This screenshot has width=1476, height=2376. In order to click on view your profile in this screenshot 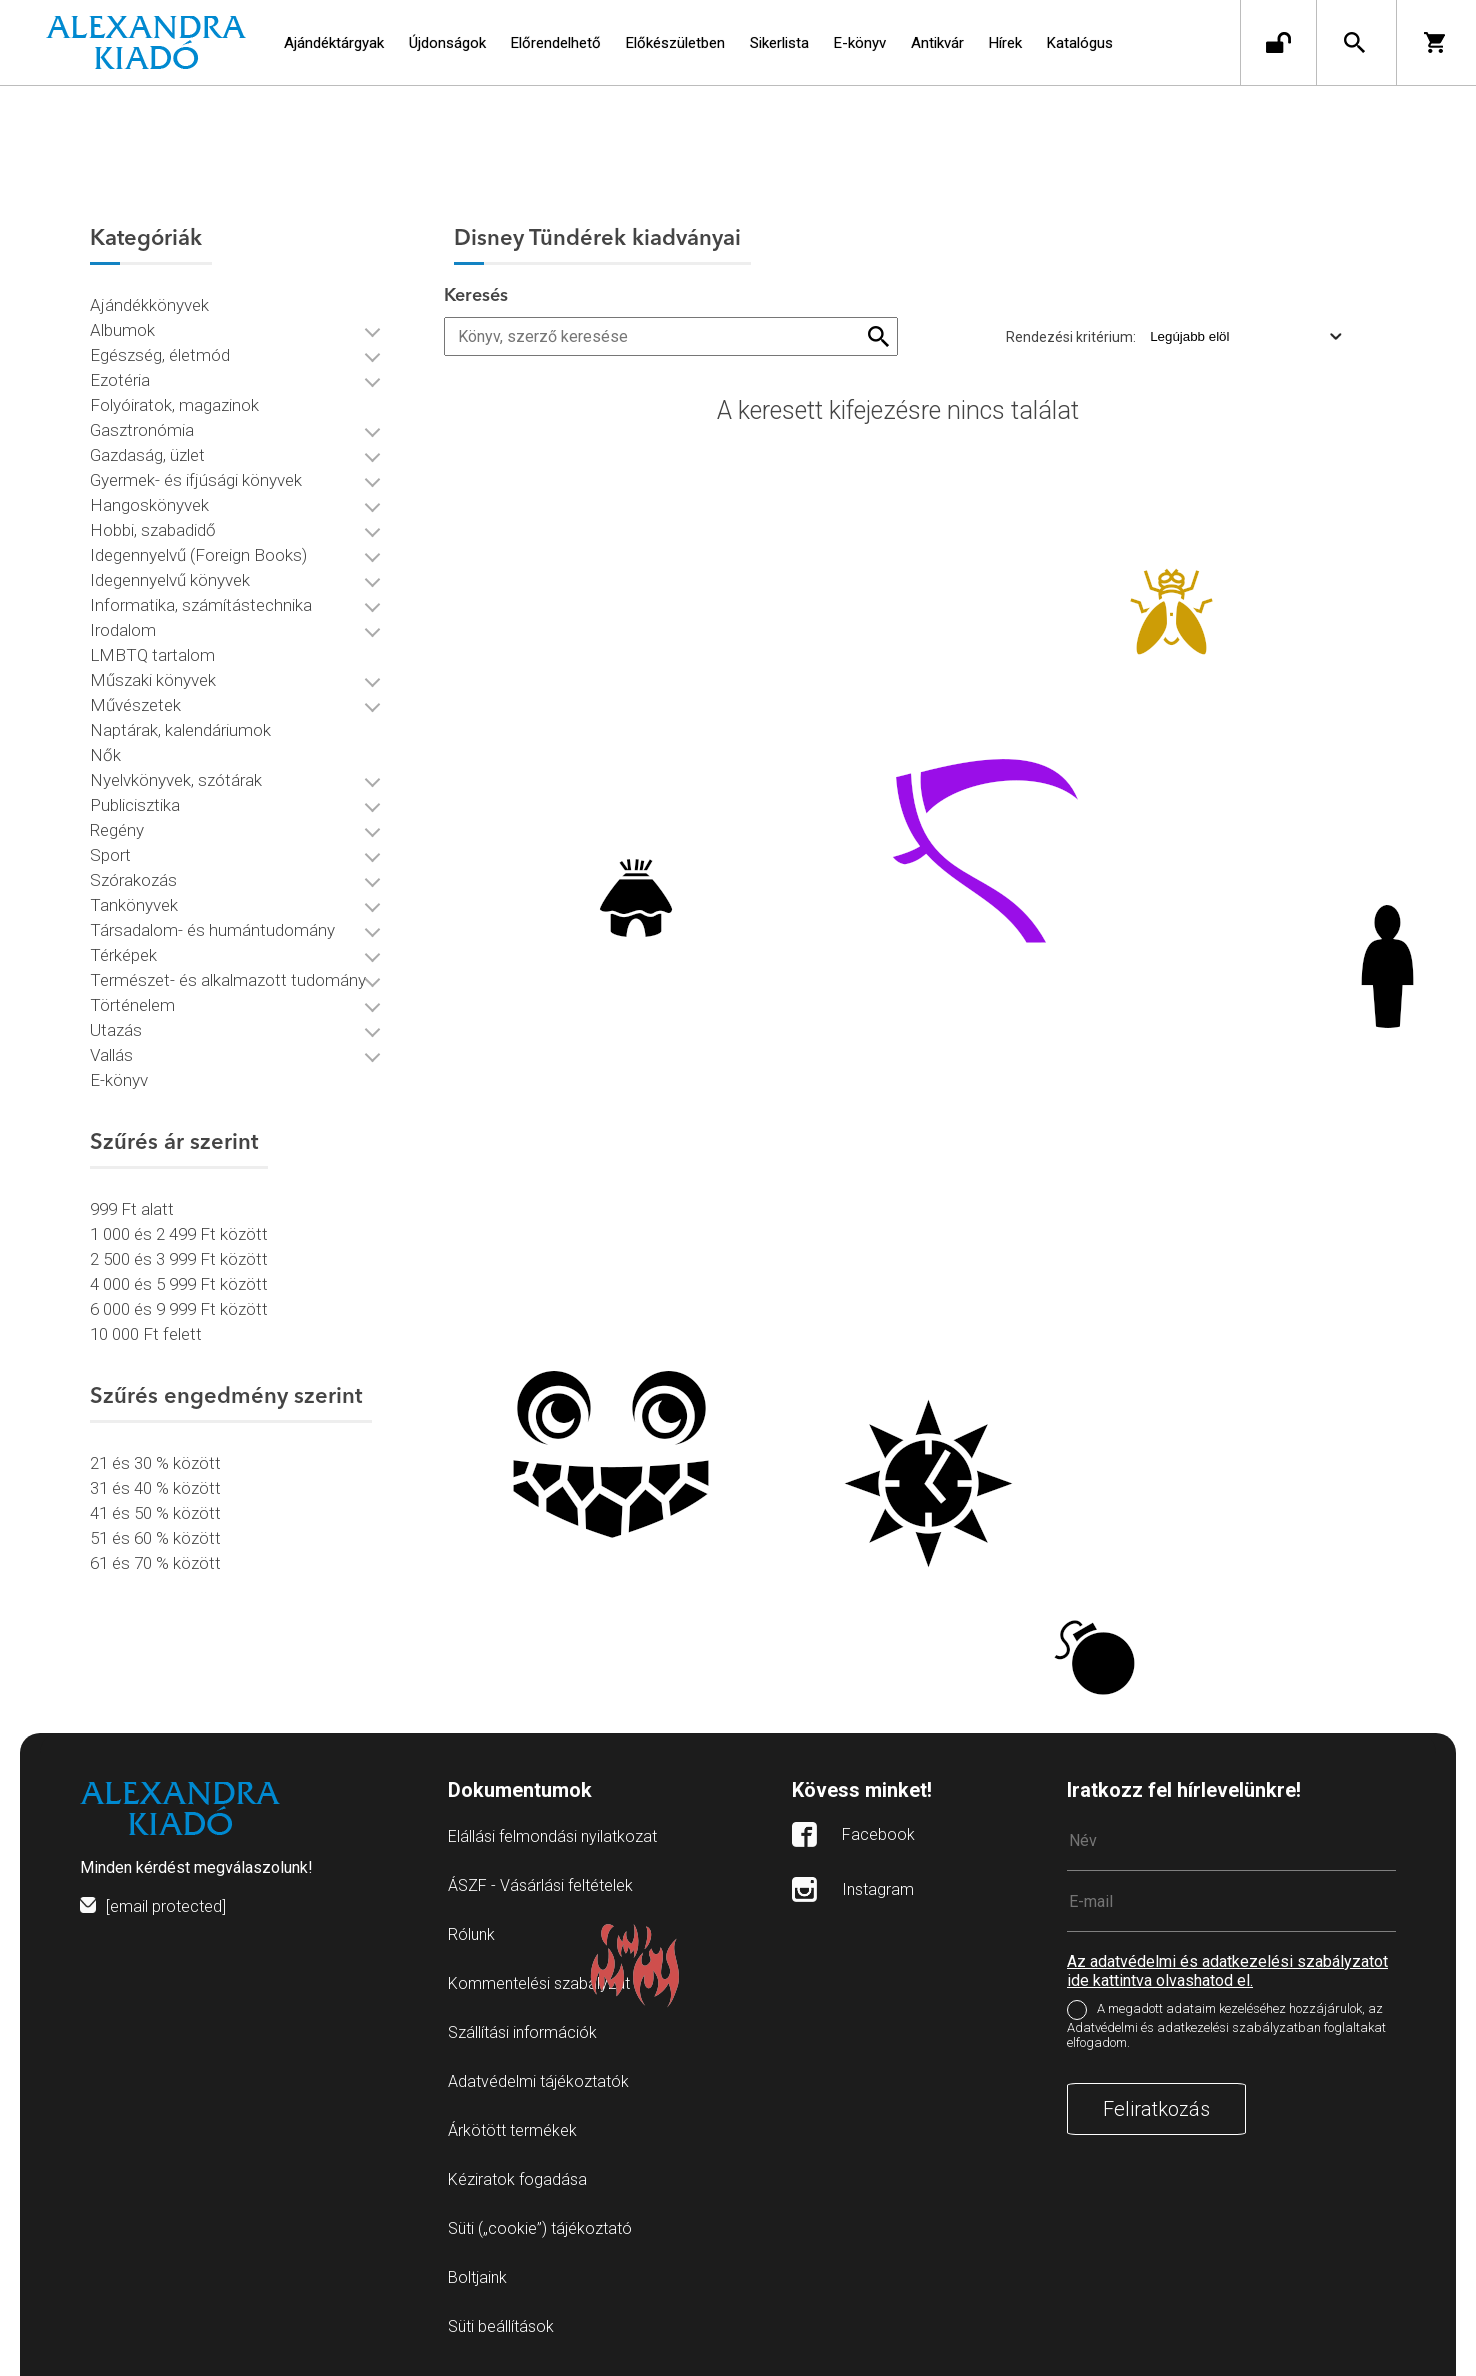, I will do `click(1387, 966)`.